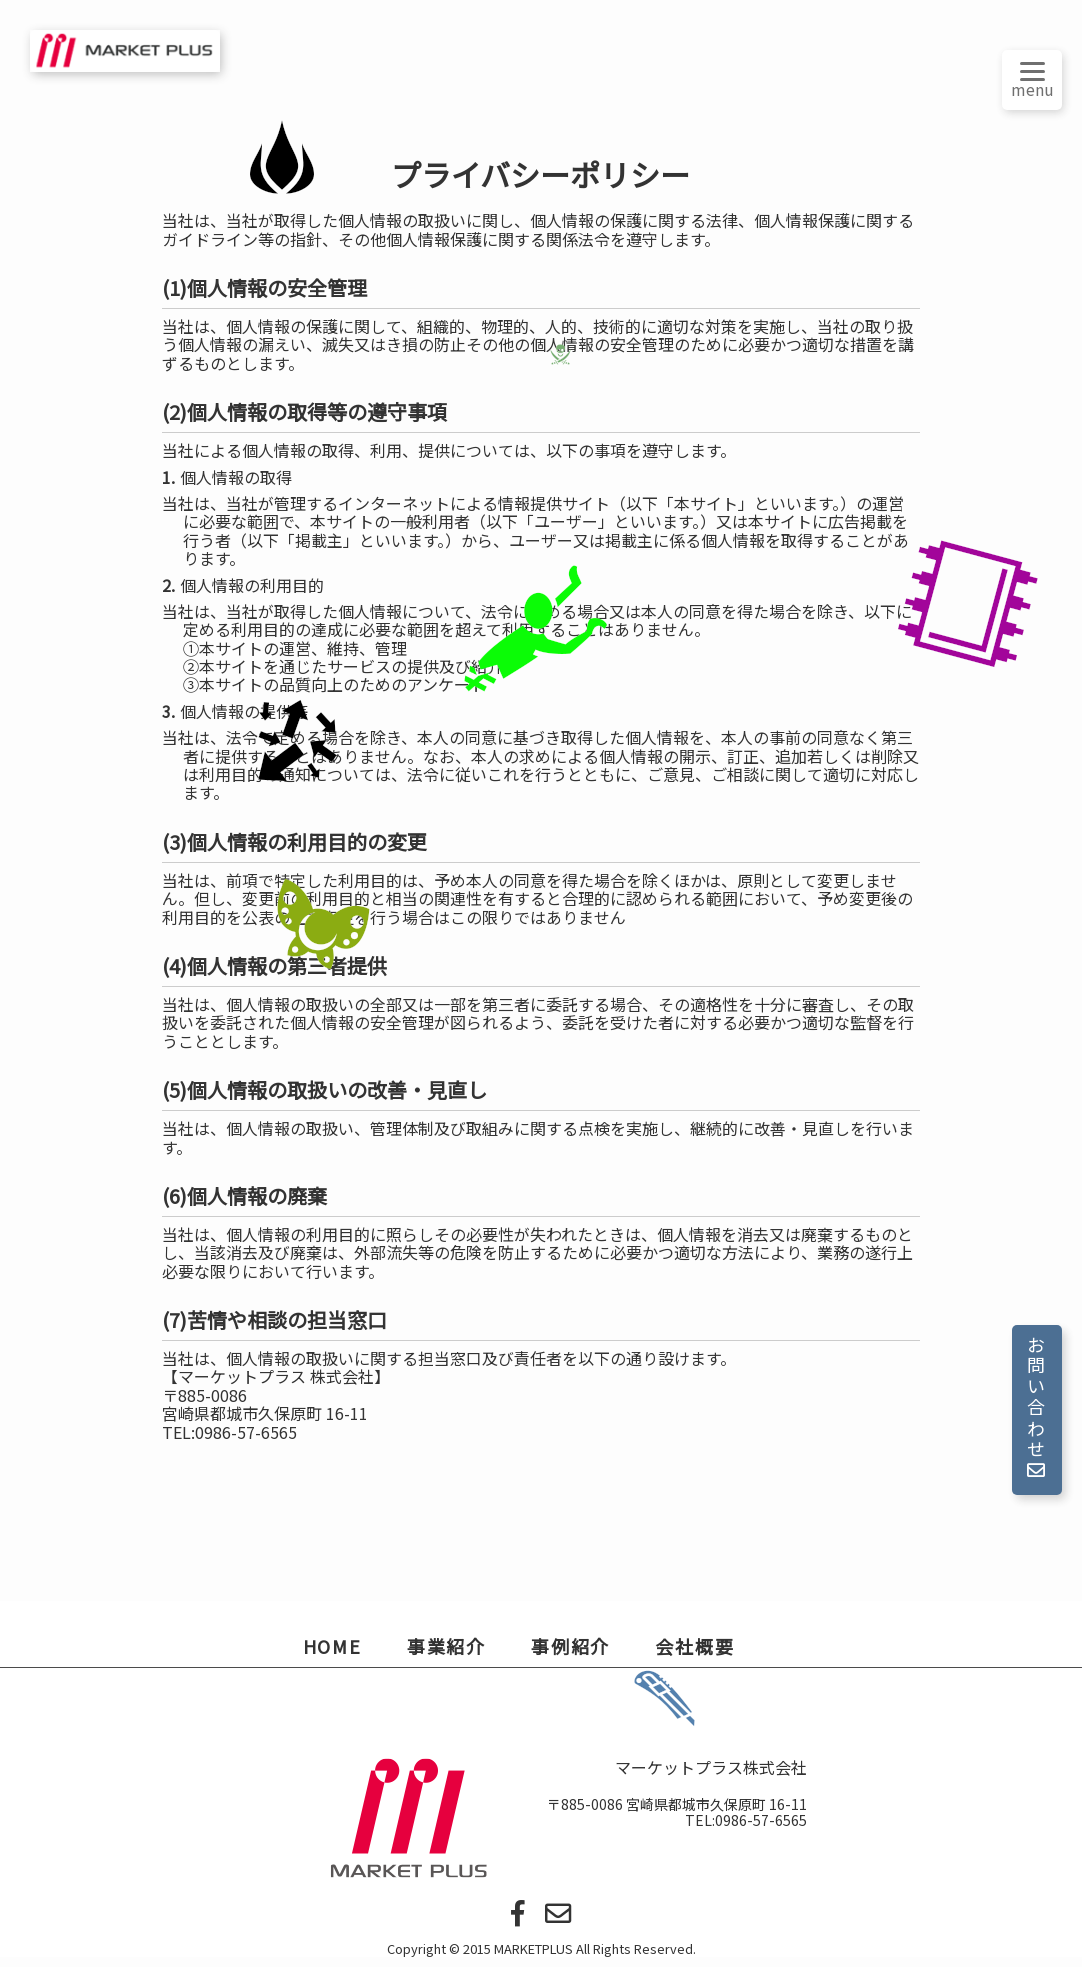 Image resolution: width=1082 pixels, height=1967 pixels. Describe the element at coordinates (323, 923) in the screenshot. I see `select fairy character class or type` at that location.